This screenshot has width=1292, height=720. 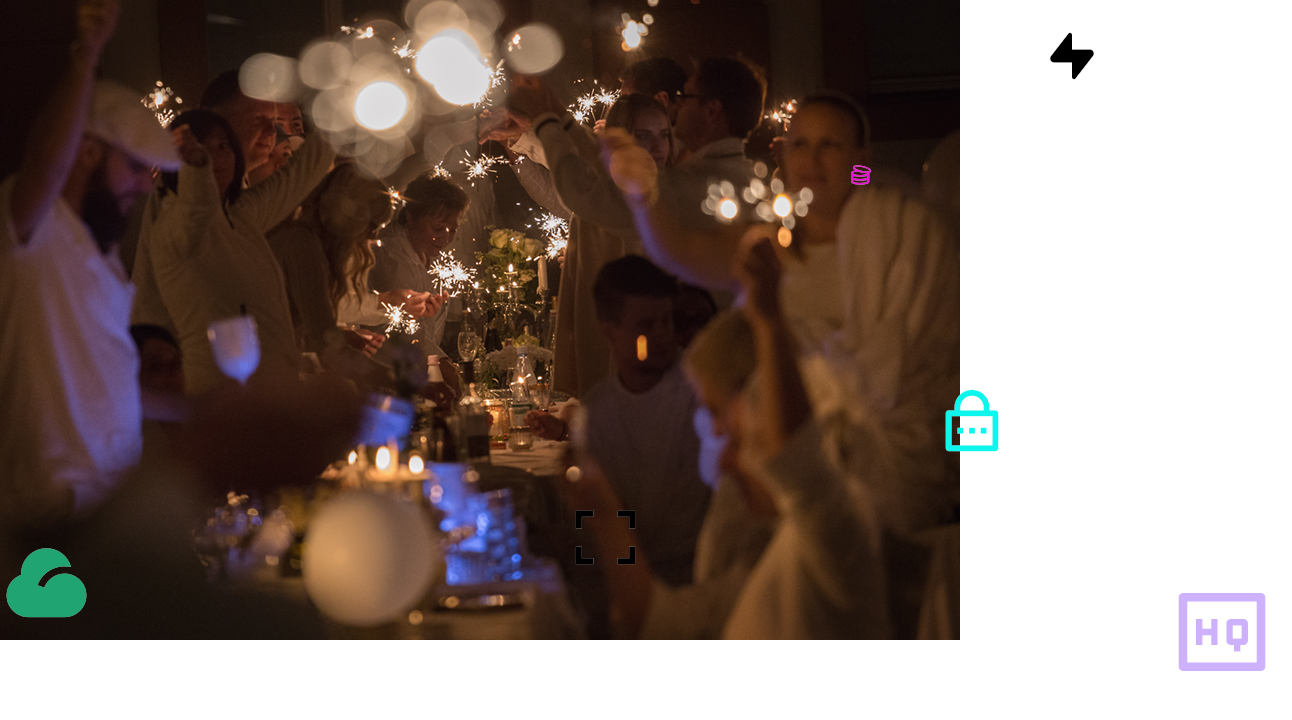 What do you see at coordinates (1072, 56) in the screenshot?
I see `supabase logo` at bounding box center [1072, 56].